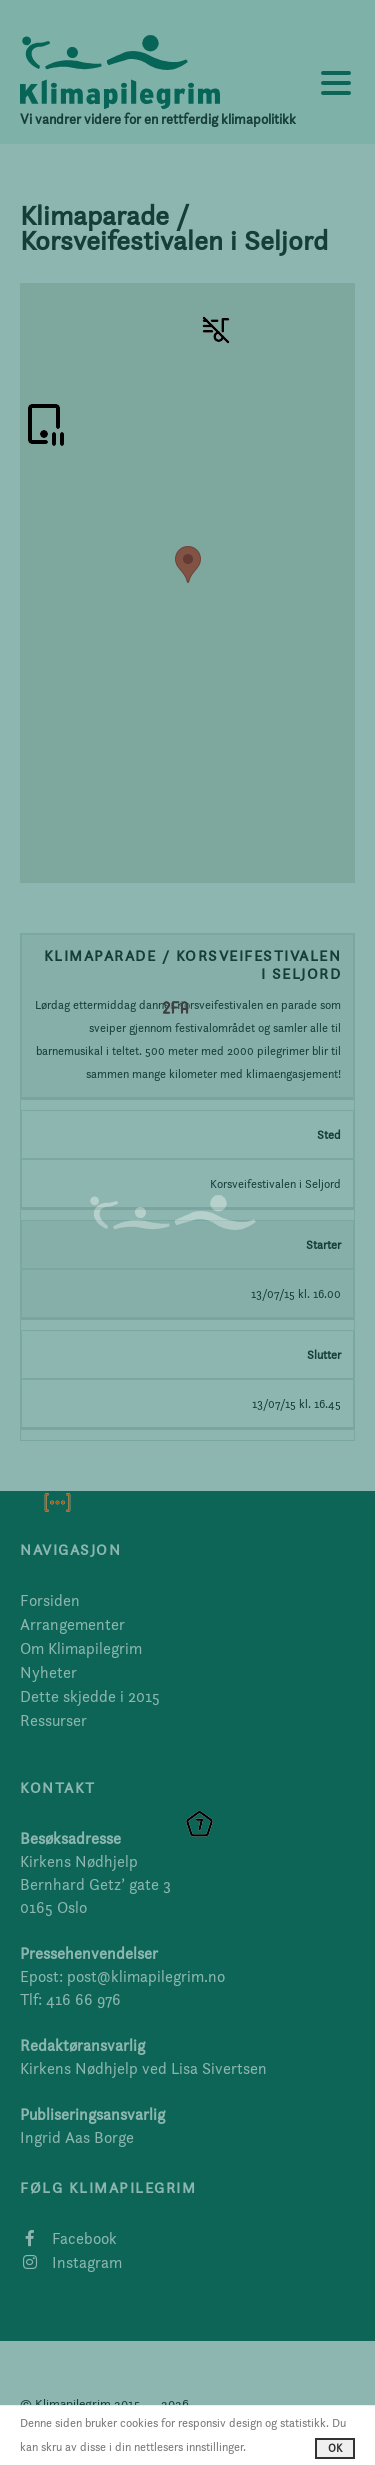 Image resolution: width=375 pixels, height=2465 pixels. Describe the element at coordinates (175, 1007) in the screenshot. I see `enable two-factor authentication` at that location.